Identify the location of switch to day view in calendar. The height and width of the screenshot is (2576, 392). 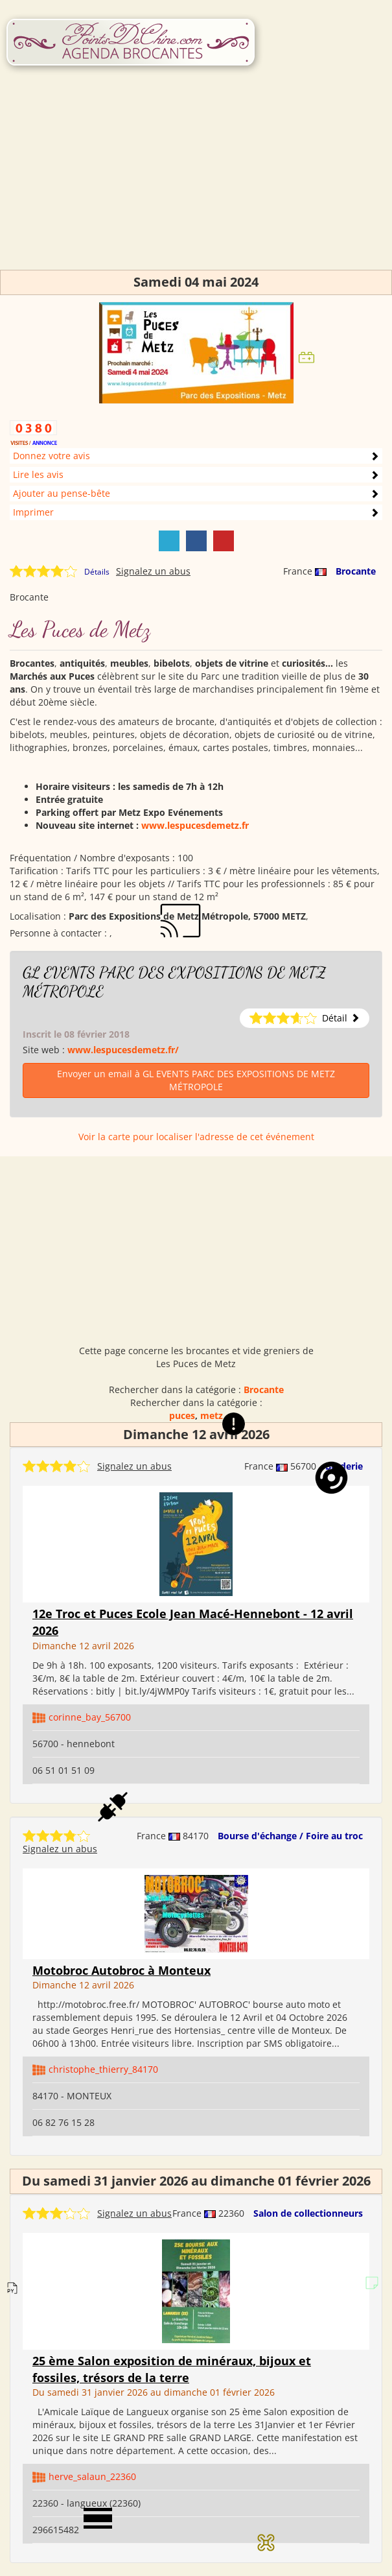
(98, 2518).